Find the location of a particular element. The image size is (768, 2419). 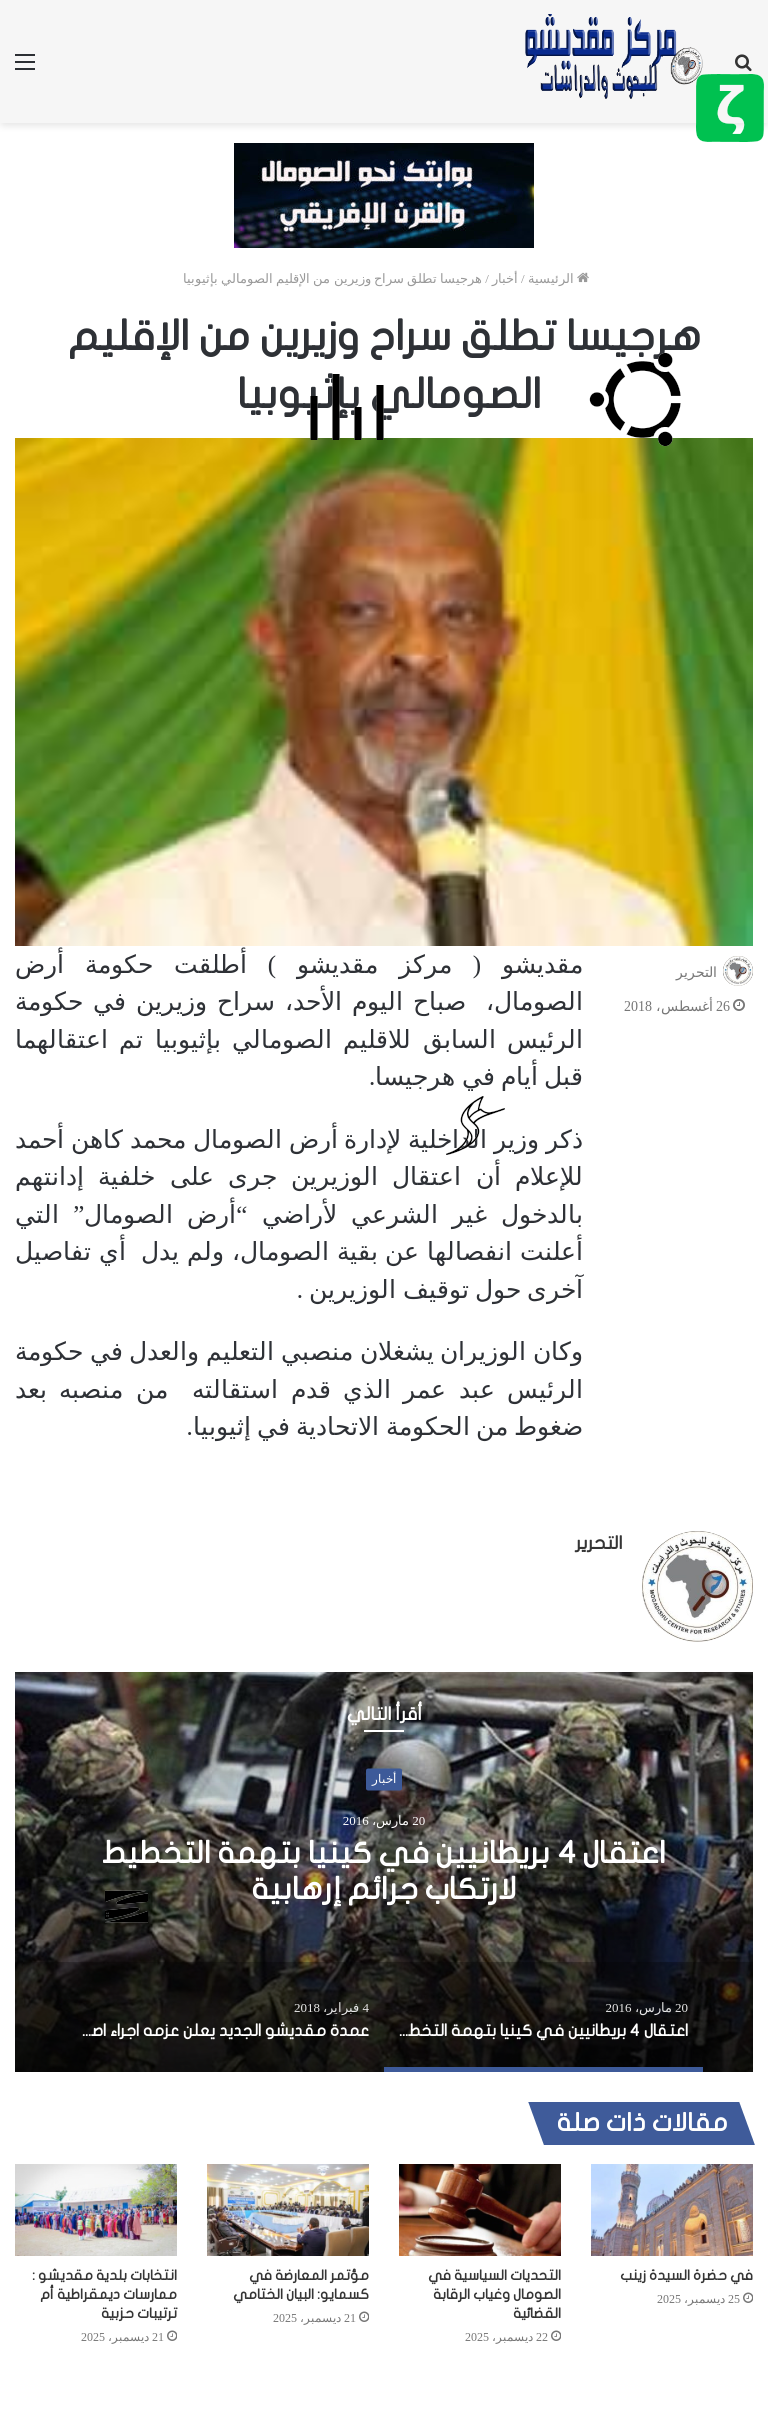

open zettlr markdown editor is located at coordinates (730, 108).